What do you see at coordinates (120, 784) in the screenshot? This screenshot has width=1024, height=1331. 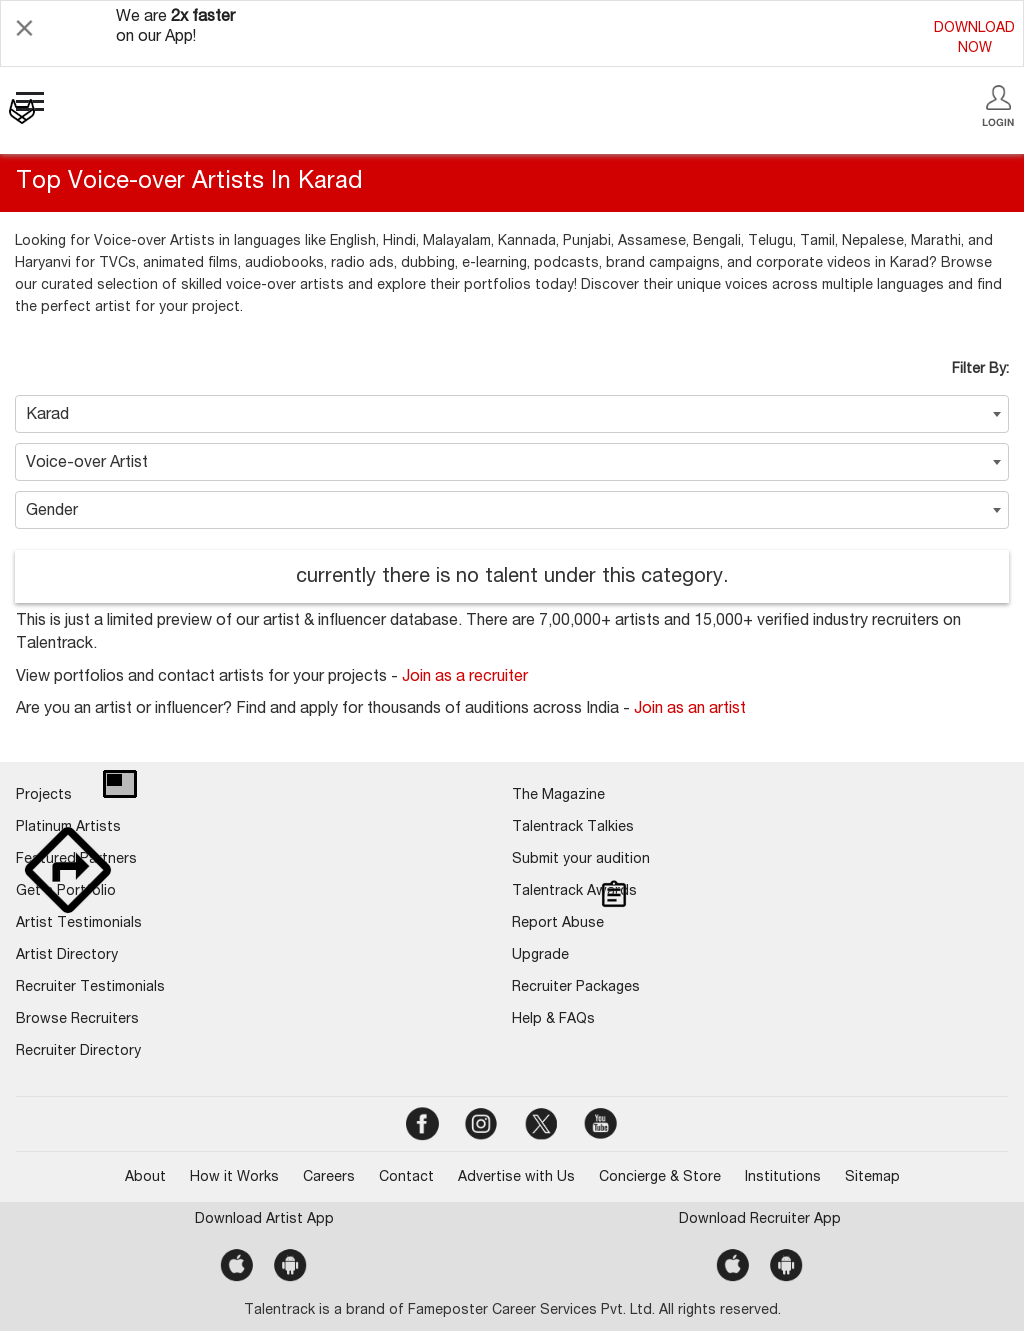 I see `access featured or highlighted video content` at bounding box center [120, 784].